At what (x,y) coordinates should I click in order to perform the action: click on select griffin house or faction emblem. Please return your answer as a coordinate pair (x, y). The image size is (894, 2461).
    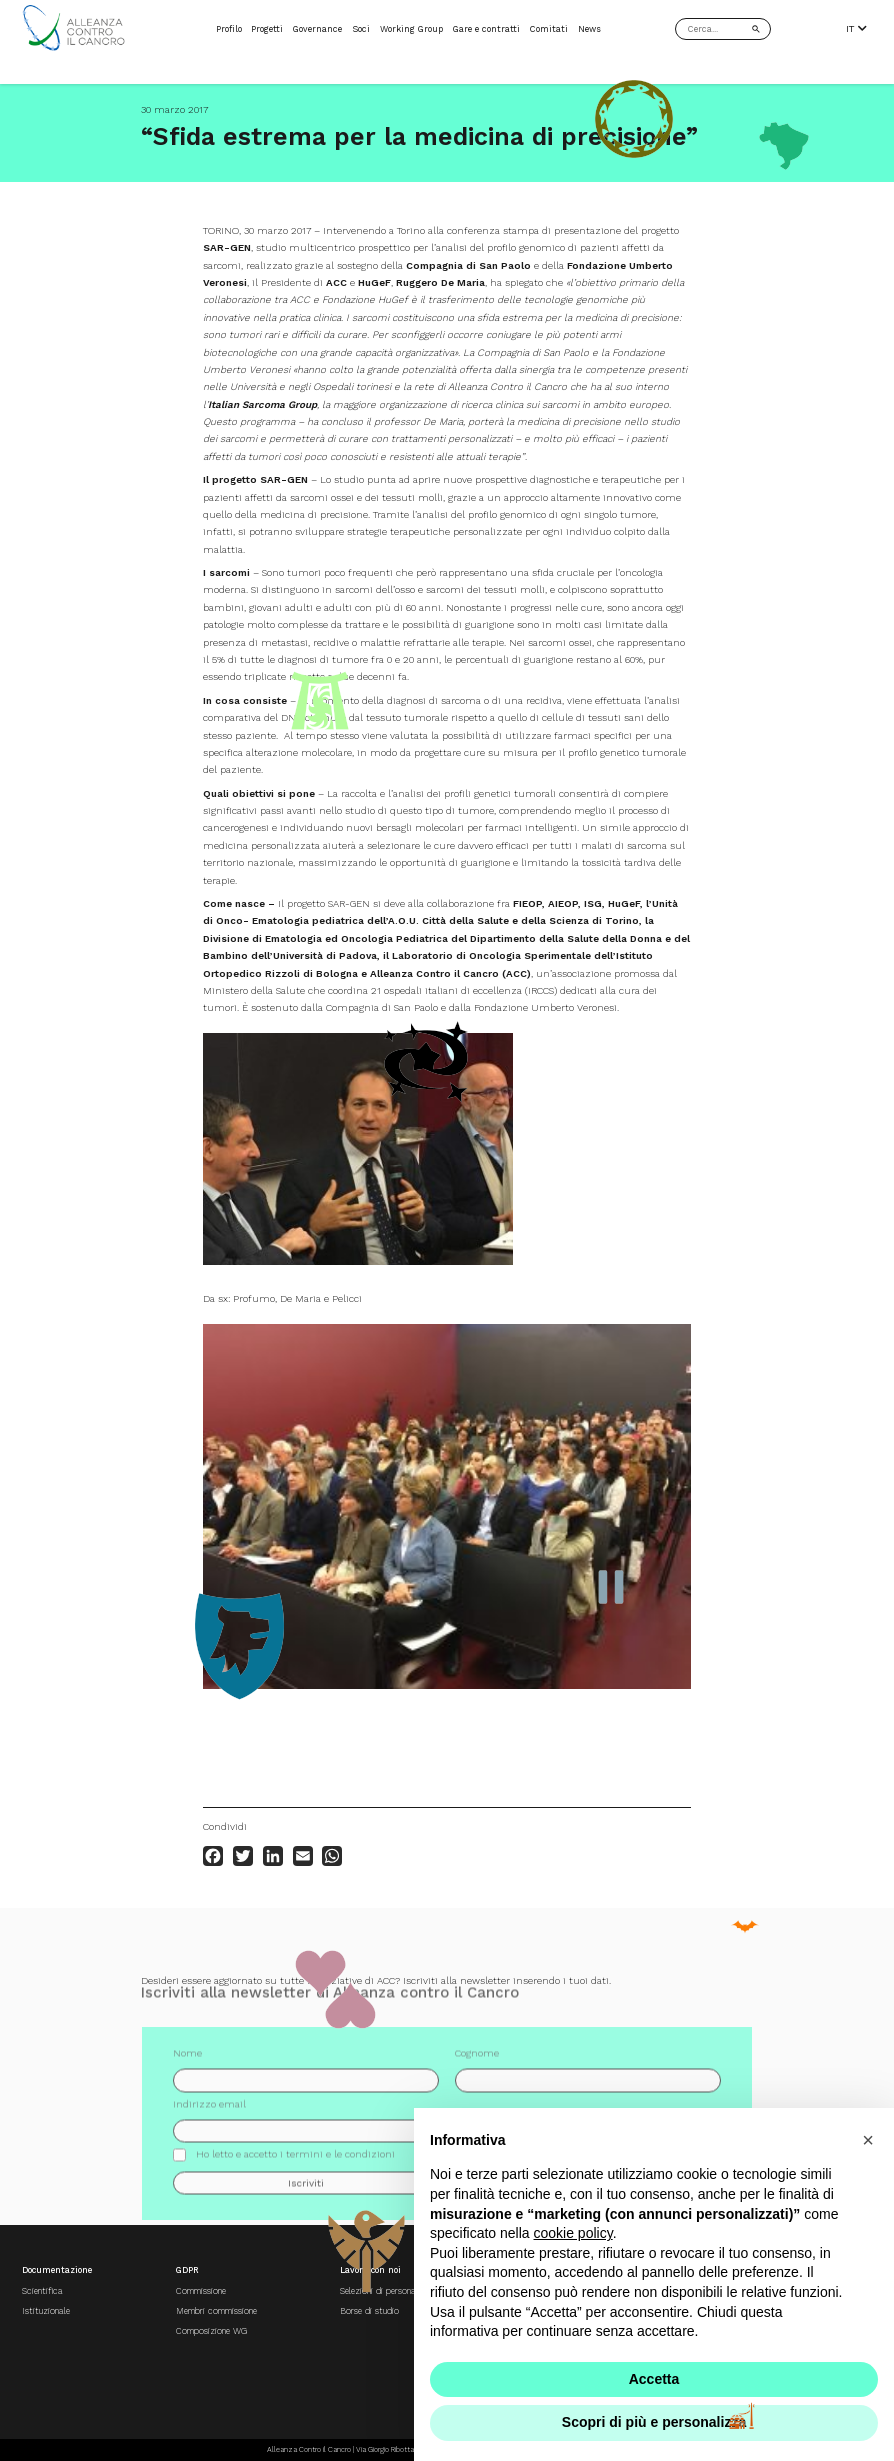
    Looking at the image, I should click on (239, 1644).